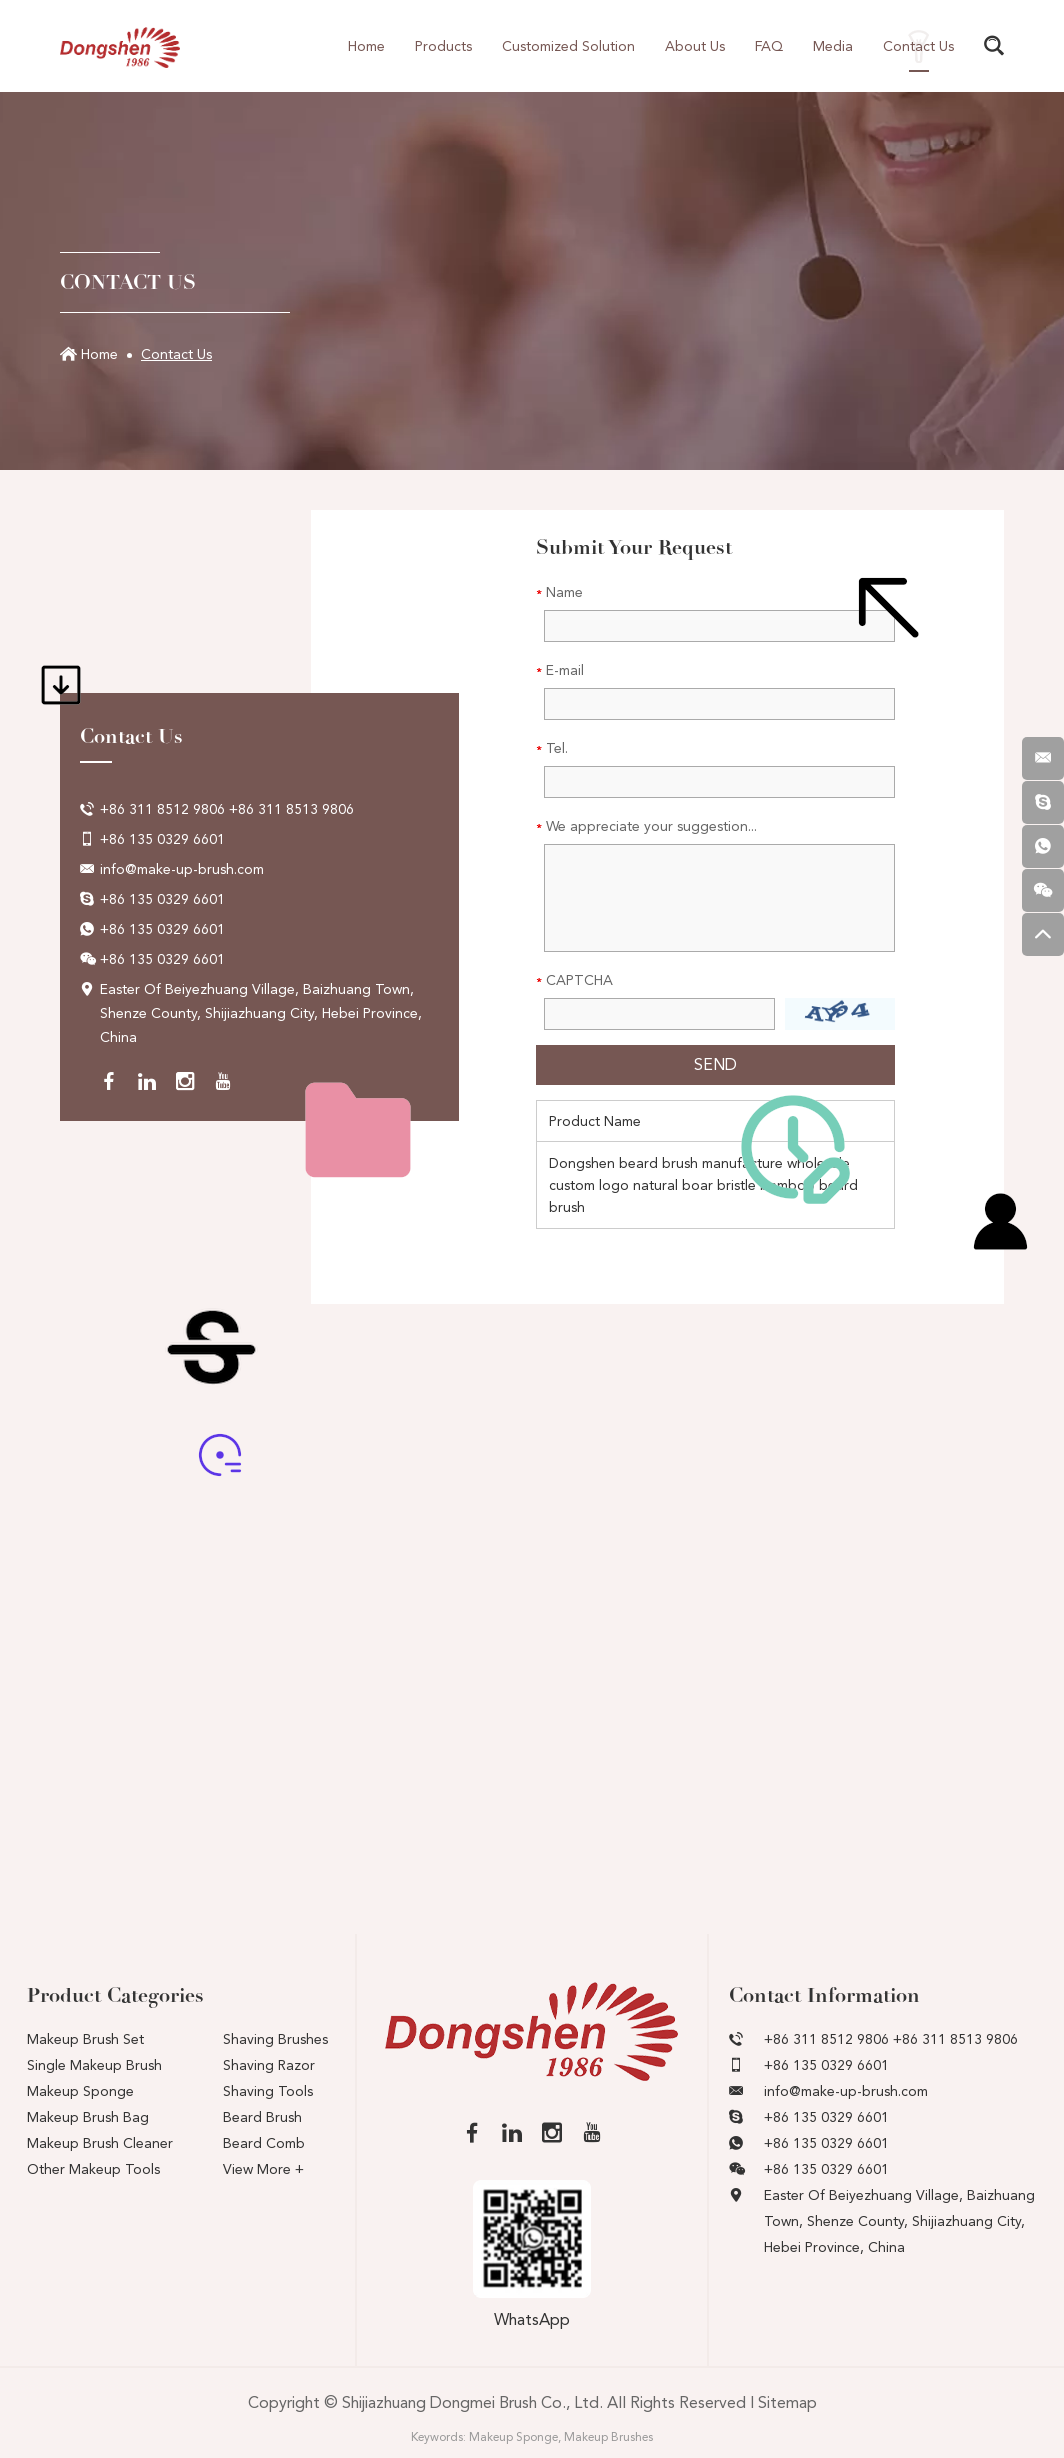 The height and width of the screenshot is (2458, 1064). I want to click on view your profile, so click(1000, 1221).